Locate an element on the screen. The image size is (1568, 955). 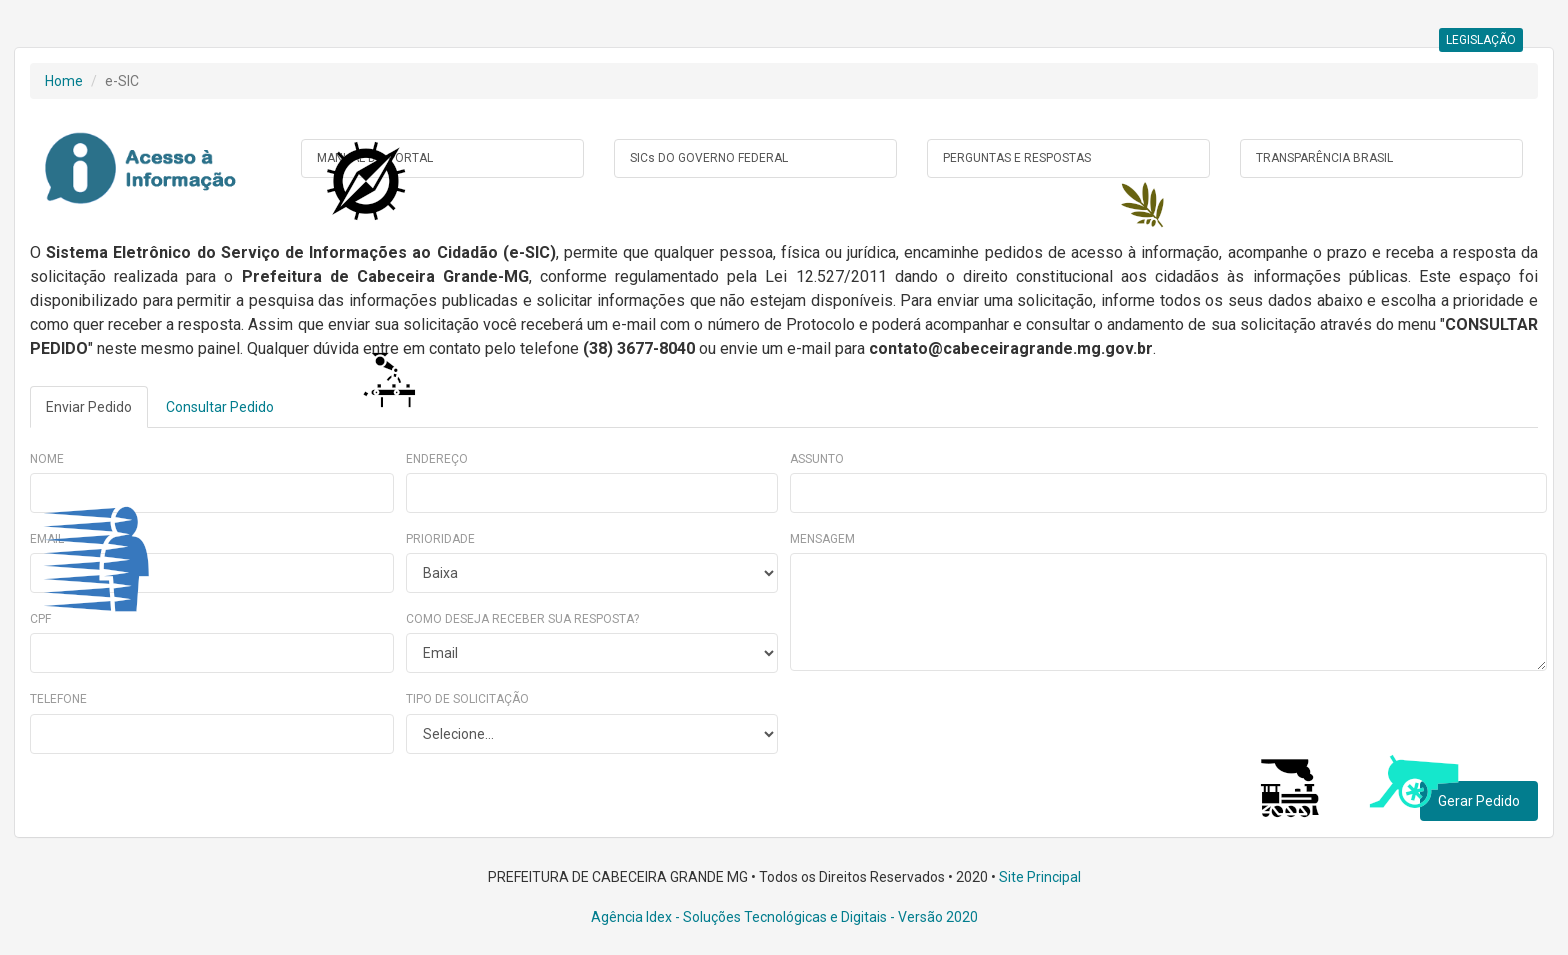
olive ingredient or food item in a cooking game is located at coordinates (1143, 205).